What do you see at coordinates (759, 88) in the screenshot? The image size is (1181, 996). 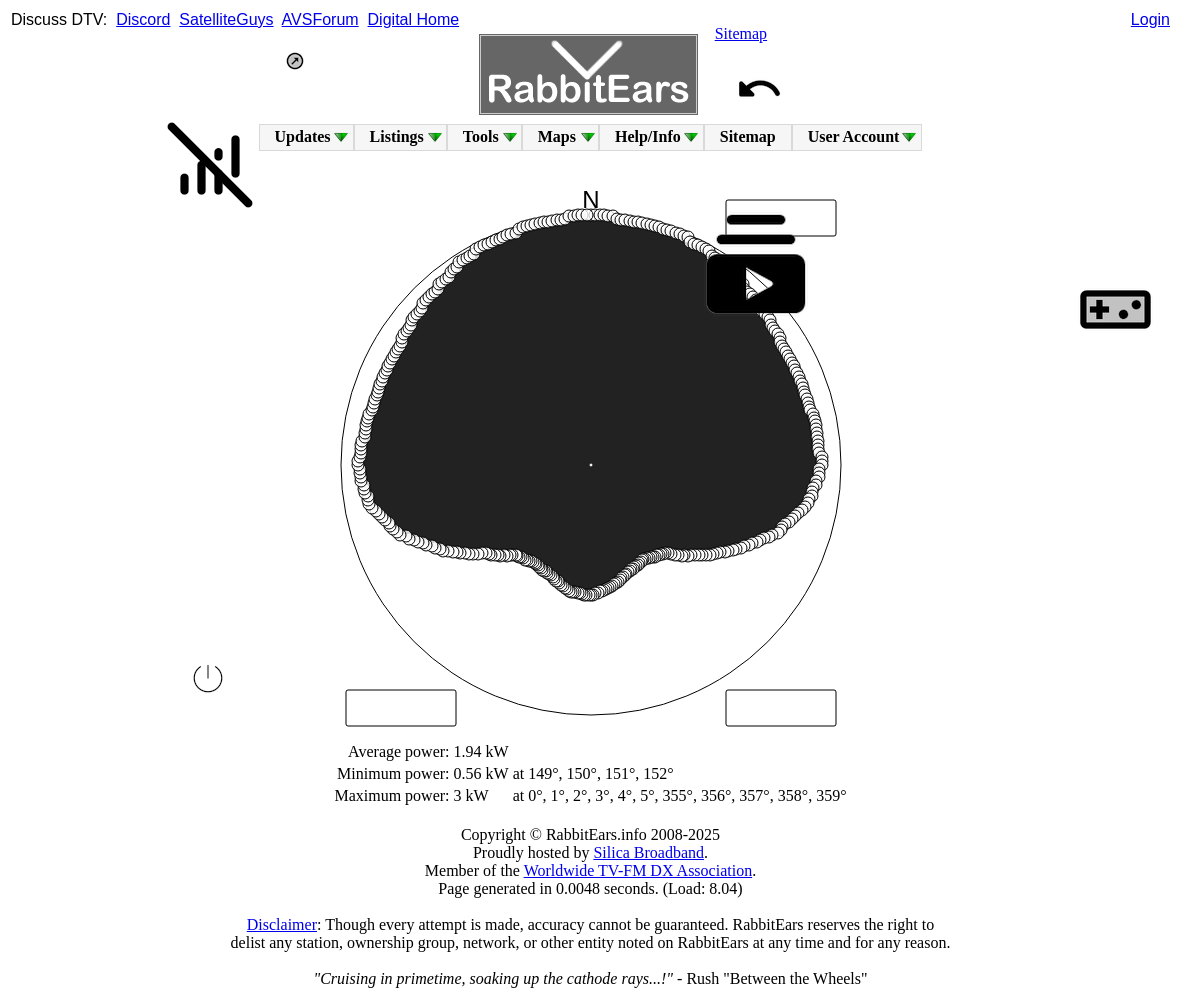 I see `undo the last action` at bounding box center [759, 88].